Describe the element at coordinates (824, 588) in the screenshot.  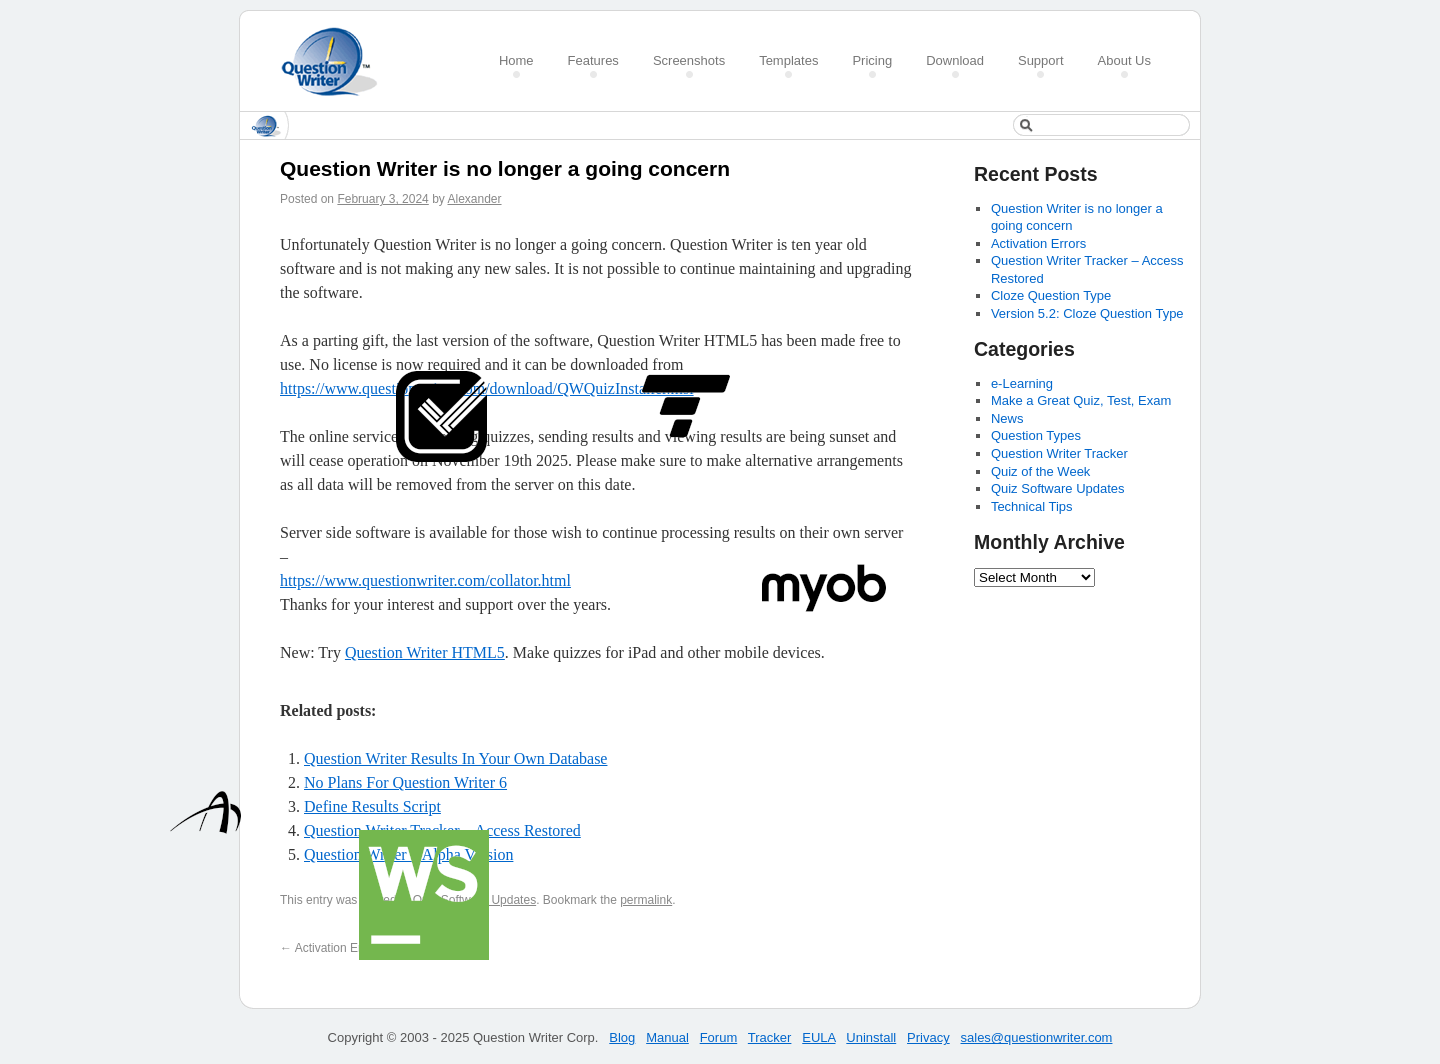
I see `access MYOB accounting software` at that location.